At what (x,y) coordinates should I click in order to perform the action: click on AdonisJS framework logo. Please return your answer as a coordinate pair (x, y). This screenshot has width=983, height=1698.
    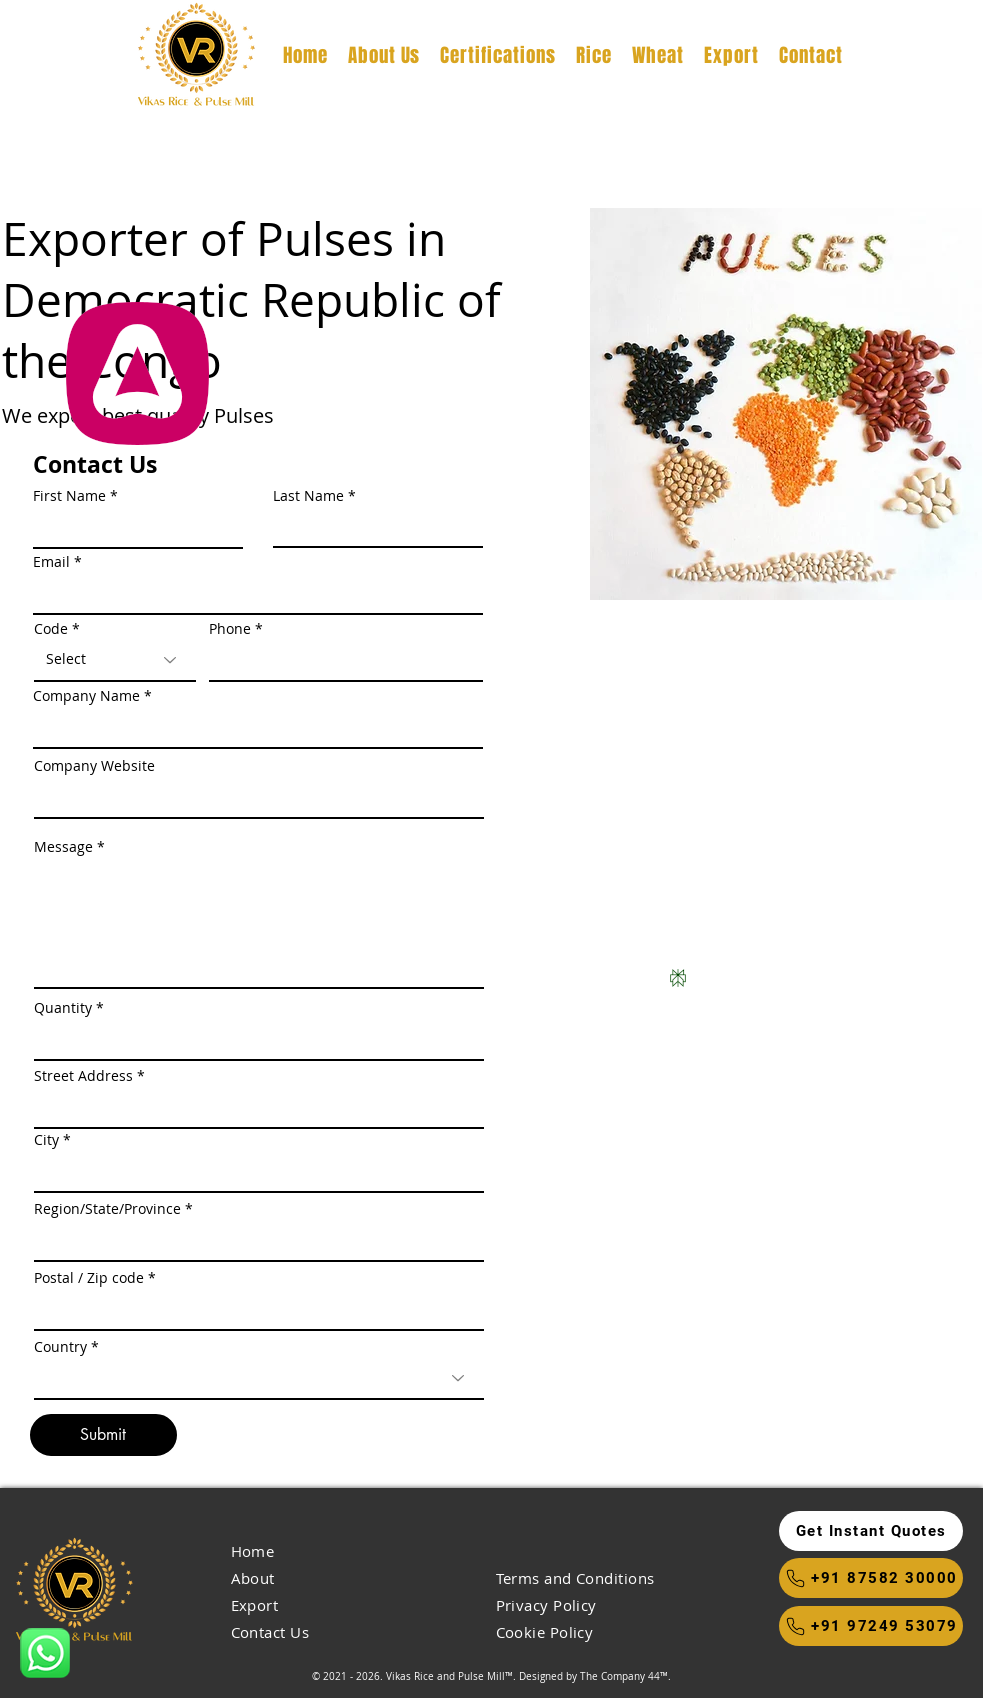
    Looking at the image, I should click on (137, 373).